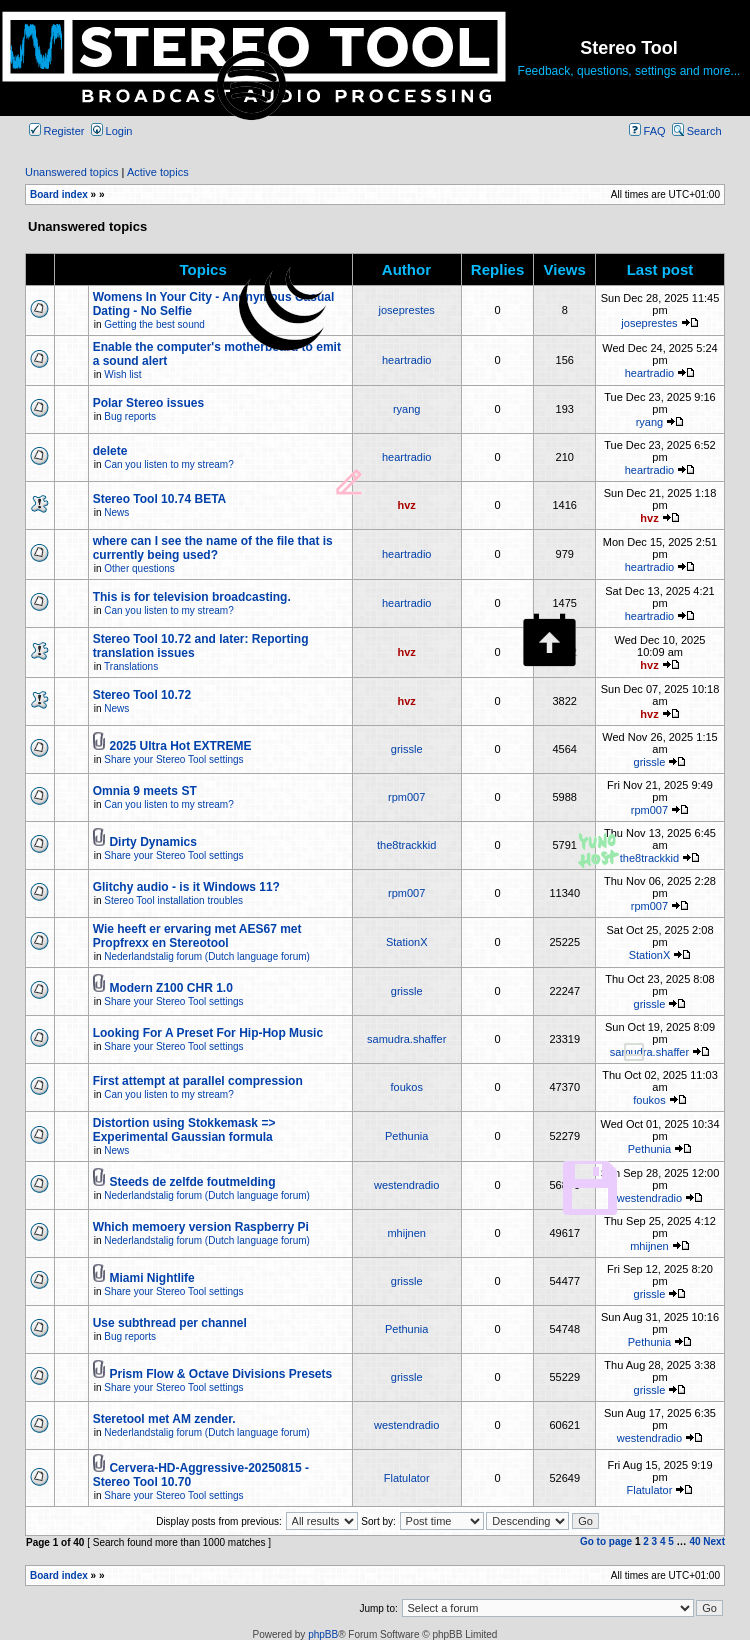 The image size is (750, 1640). I want to click on switch to bottom panel layout, so click(634, 1052).